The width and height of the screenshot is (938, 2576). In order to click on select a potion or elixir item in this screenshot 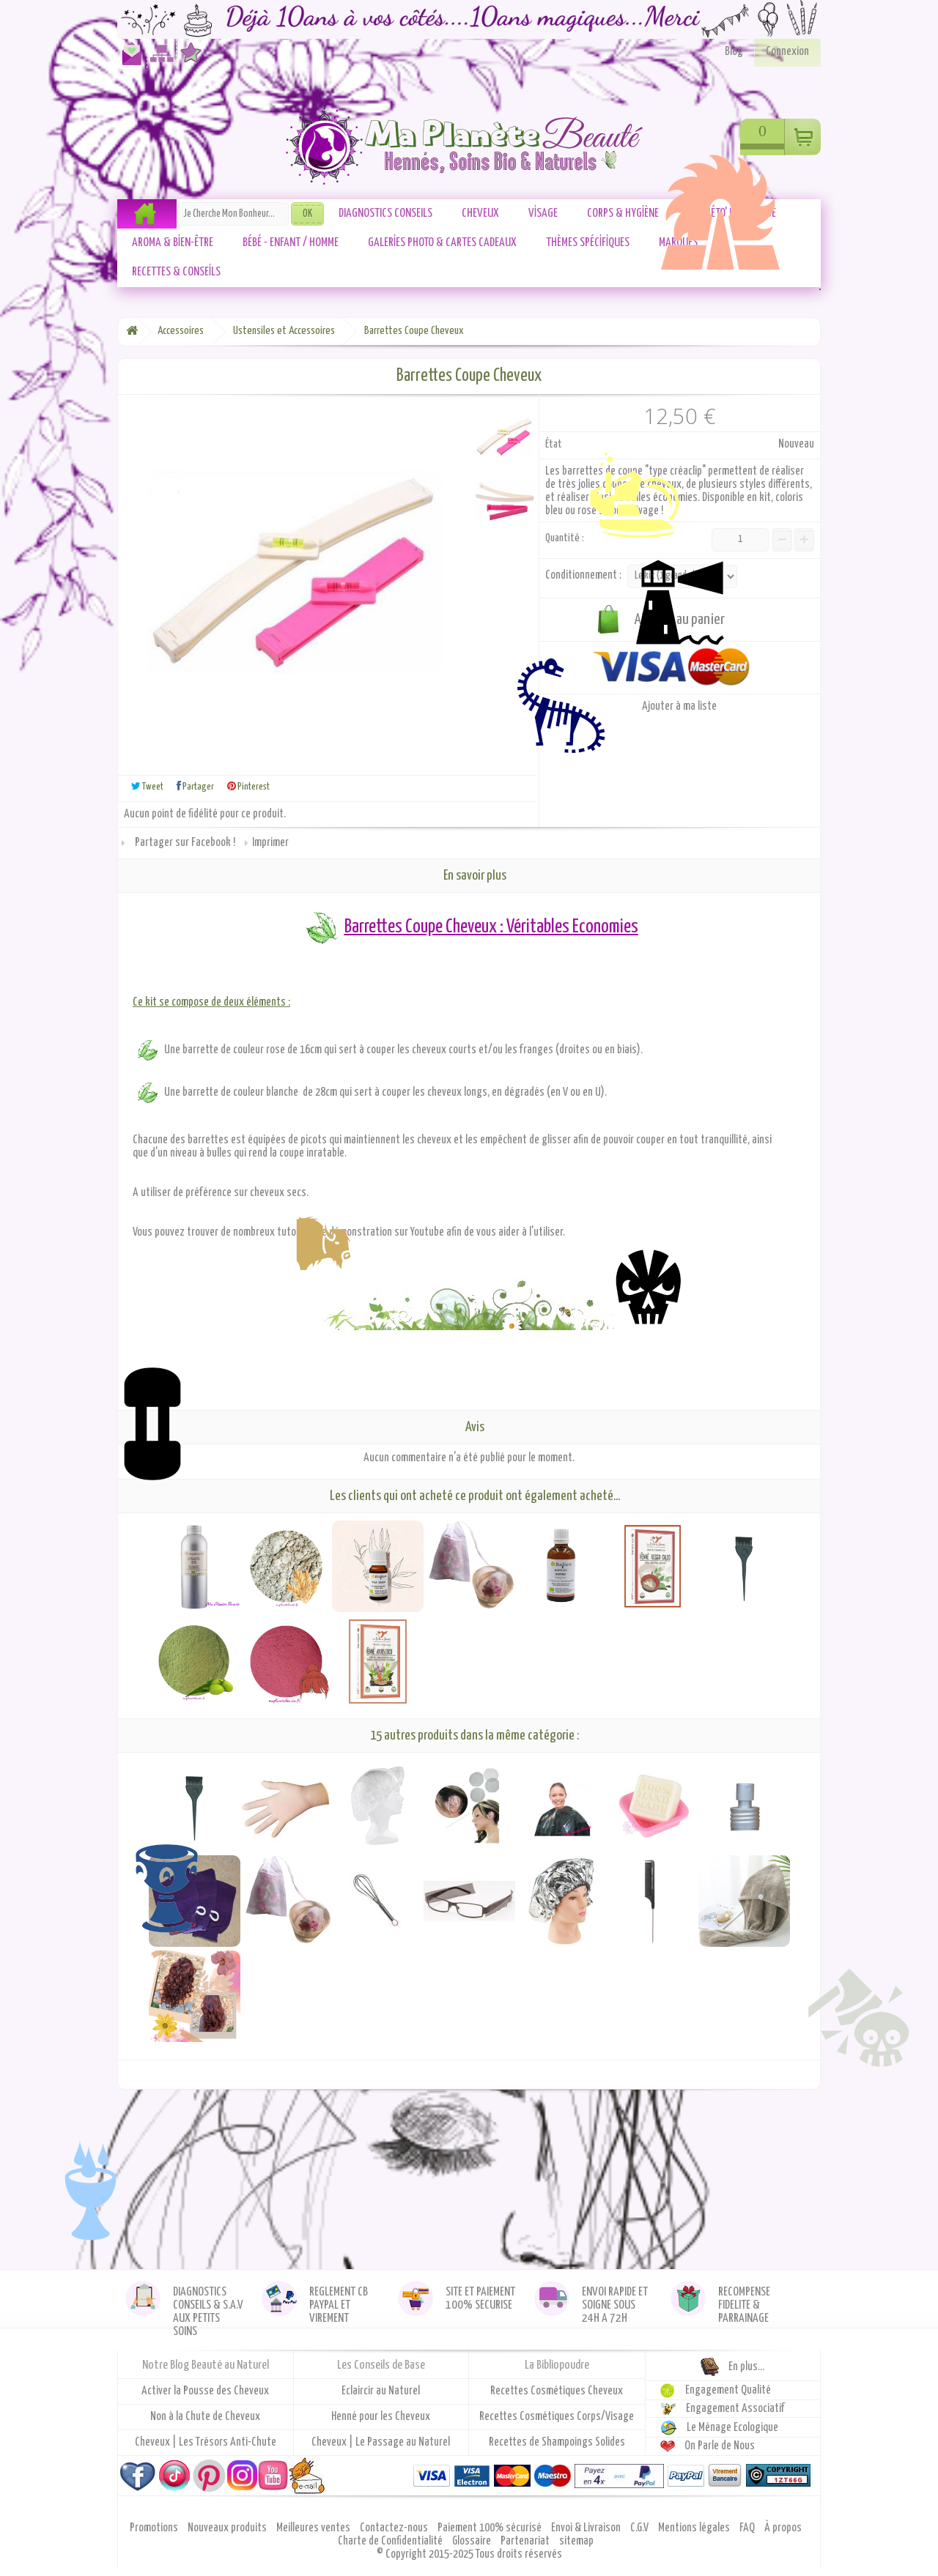, I will do `click(90, 2190)`.